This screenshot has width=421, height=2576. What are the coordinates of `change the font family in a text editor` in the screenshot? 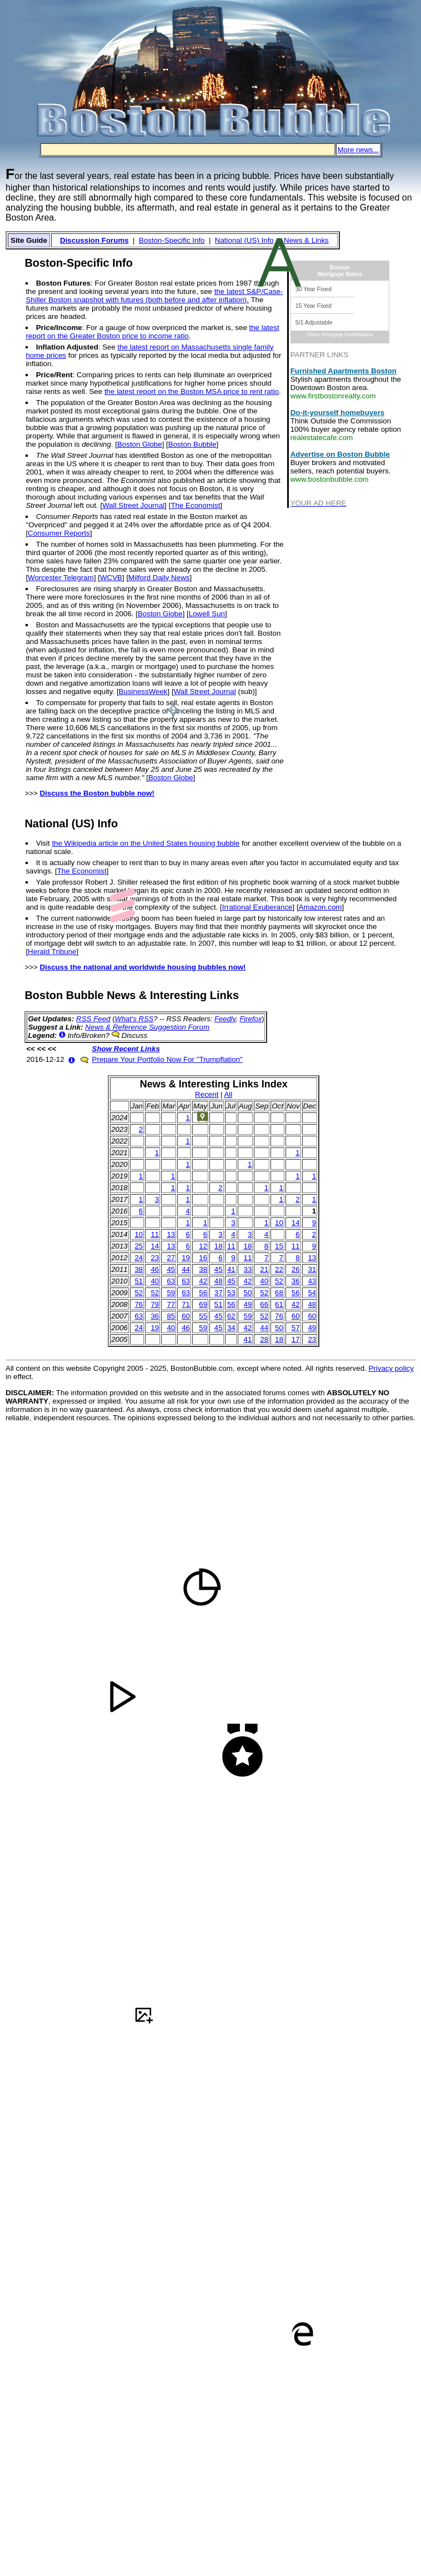 It's located at (279, 261).